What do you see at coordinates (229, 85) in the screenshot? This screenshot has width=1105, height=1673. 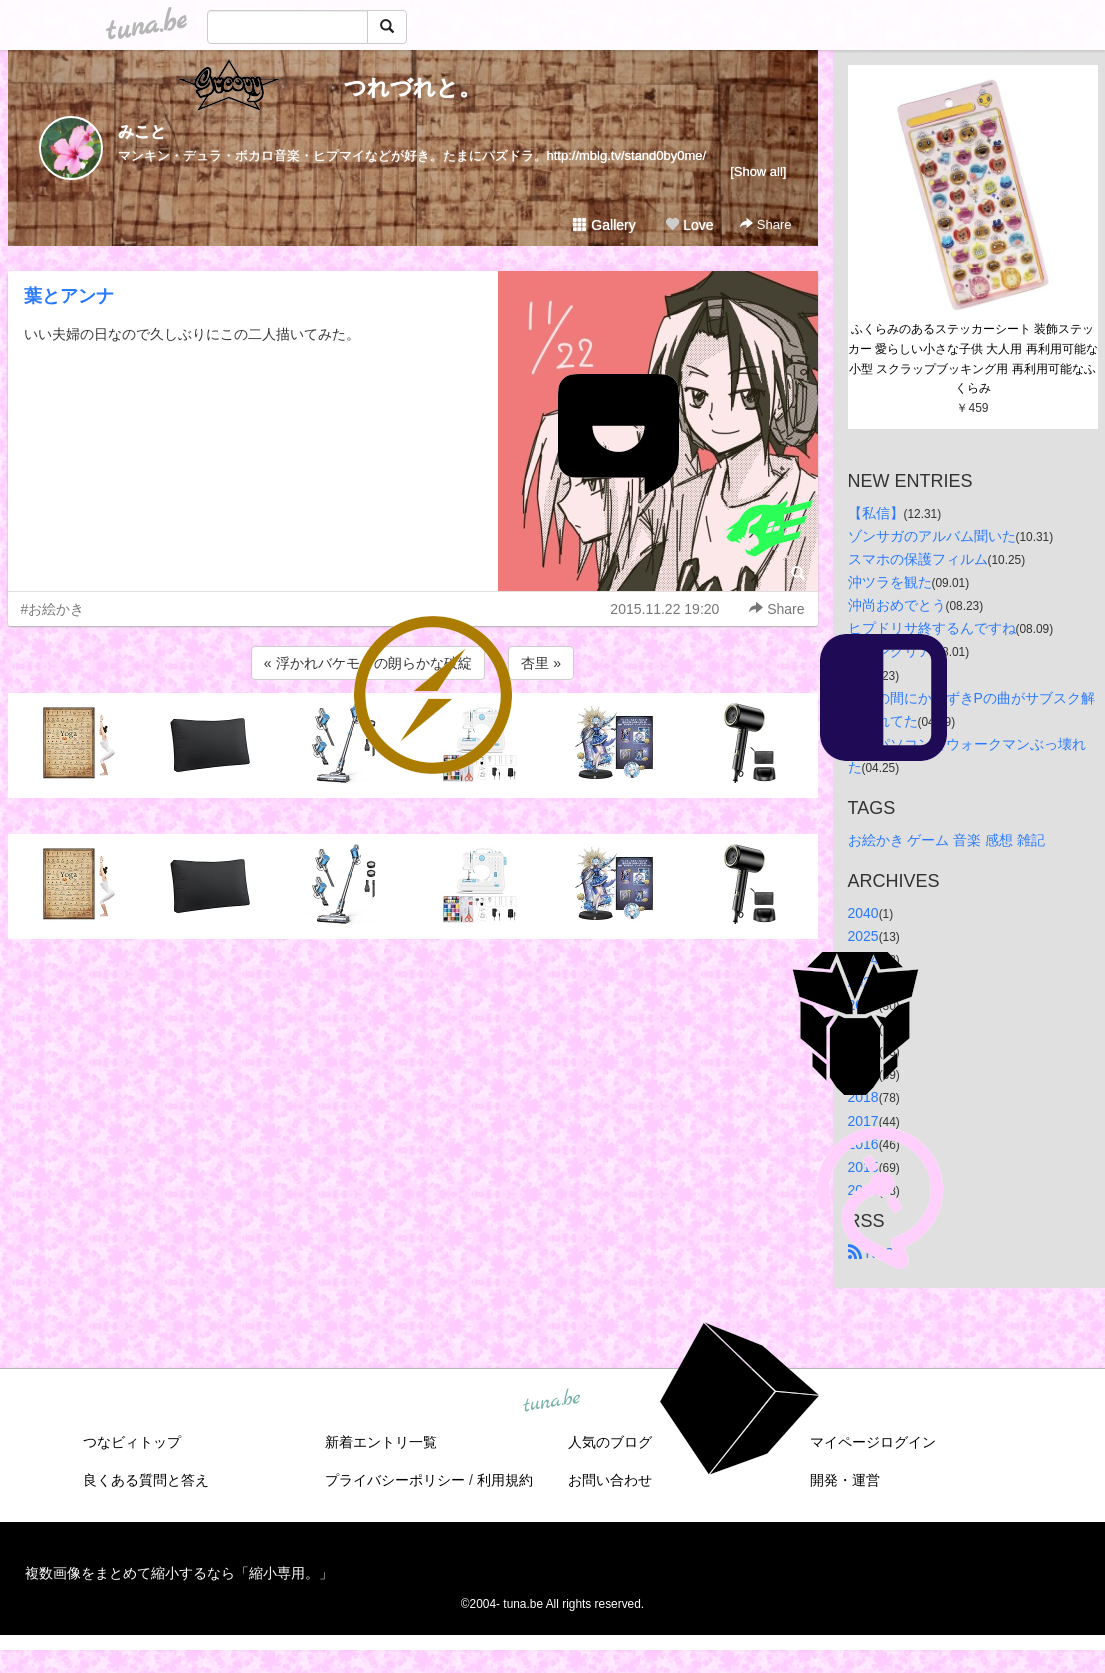 I see `apache groovy programming language logo` at bounding box center [229, 85].